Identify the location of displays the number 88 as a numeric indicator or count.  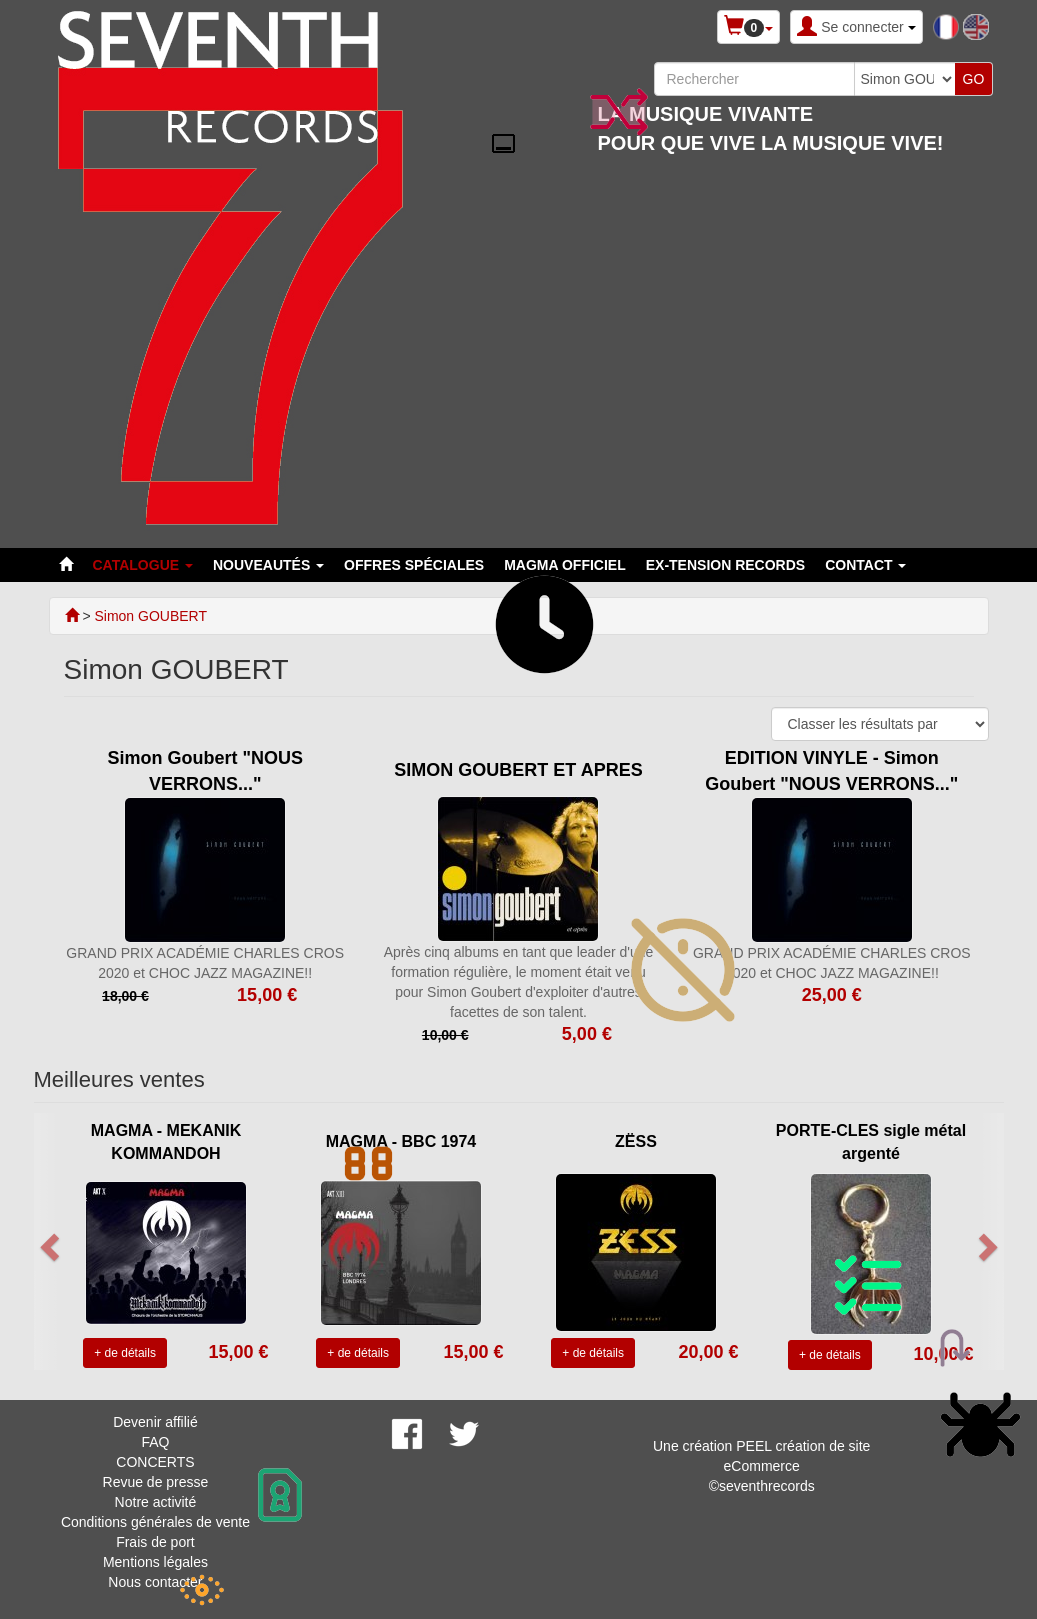
(368, 1163).